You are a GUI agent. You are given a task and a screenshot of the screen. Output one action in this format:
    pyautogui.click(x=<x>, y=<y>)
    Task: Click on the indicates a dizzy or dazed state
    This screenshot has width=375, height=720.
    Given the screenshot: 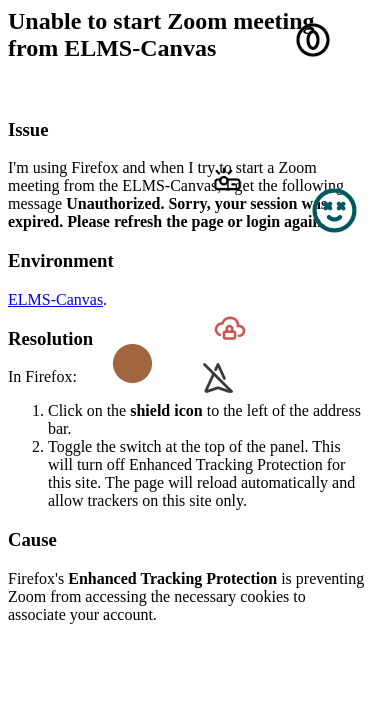 What is the action you would take?
    pyautogui.click(x=334, y=210)
    